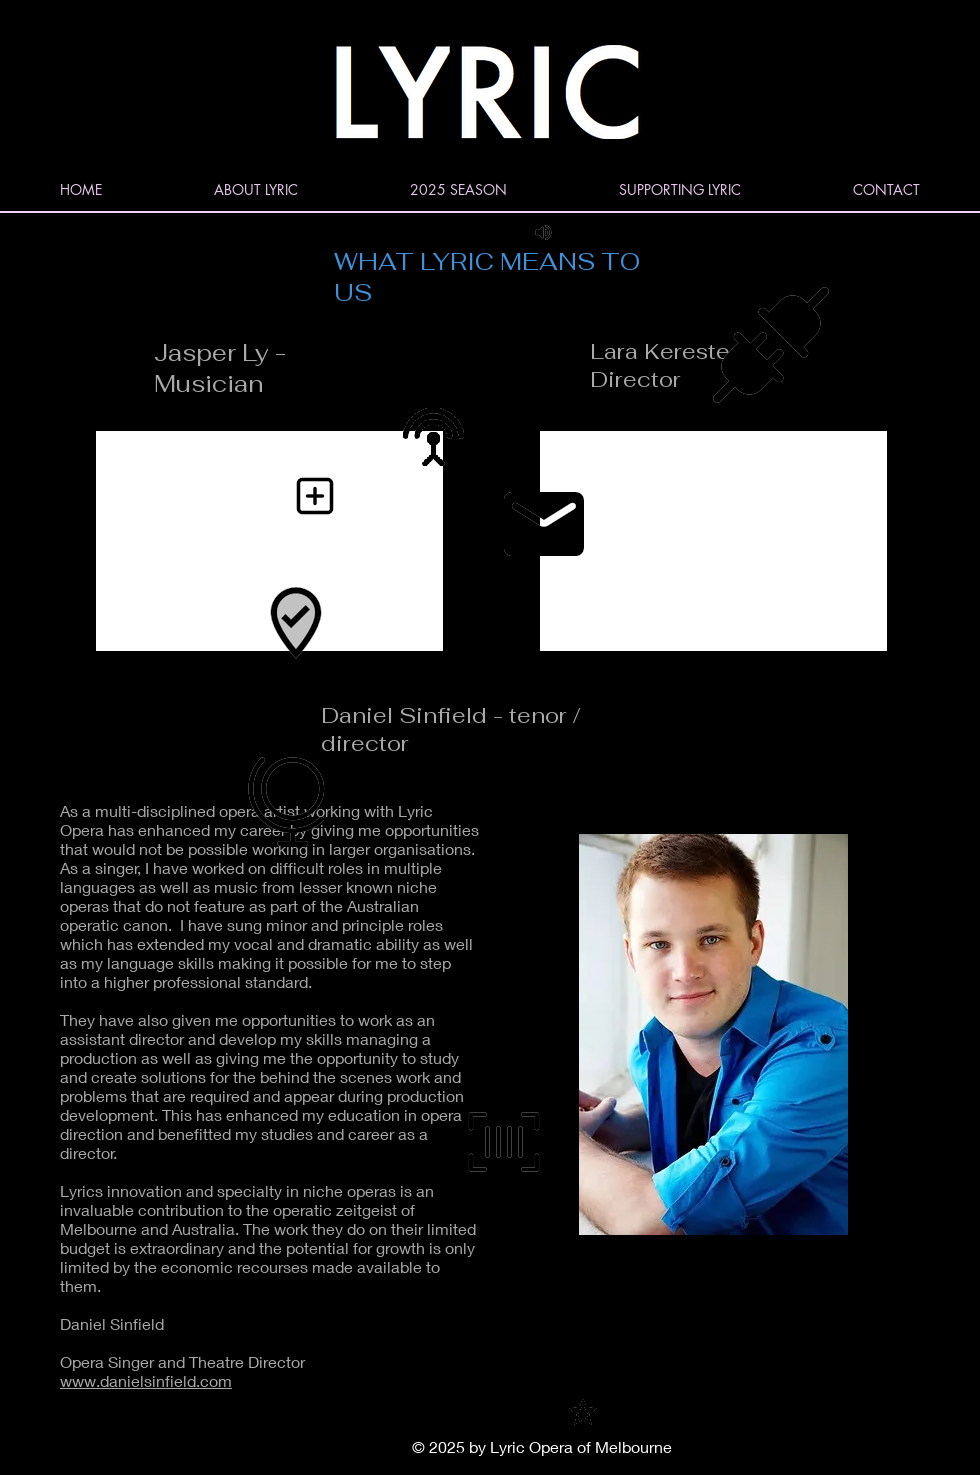 The width and height of the screenshot is (980, 1475). What do you see at coordinates (504, 1142) in the screenshot?
I see `scan a barcode` at bounding box center [504, 1142].